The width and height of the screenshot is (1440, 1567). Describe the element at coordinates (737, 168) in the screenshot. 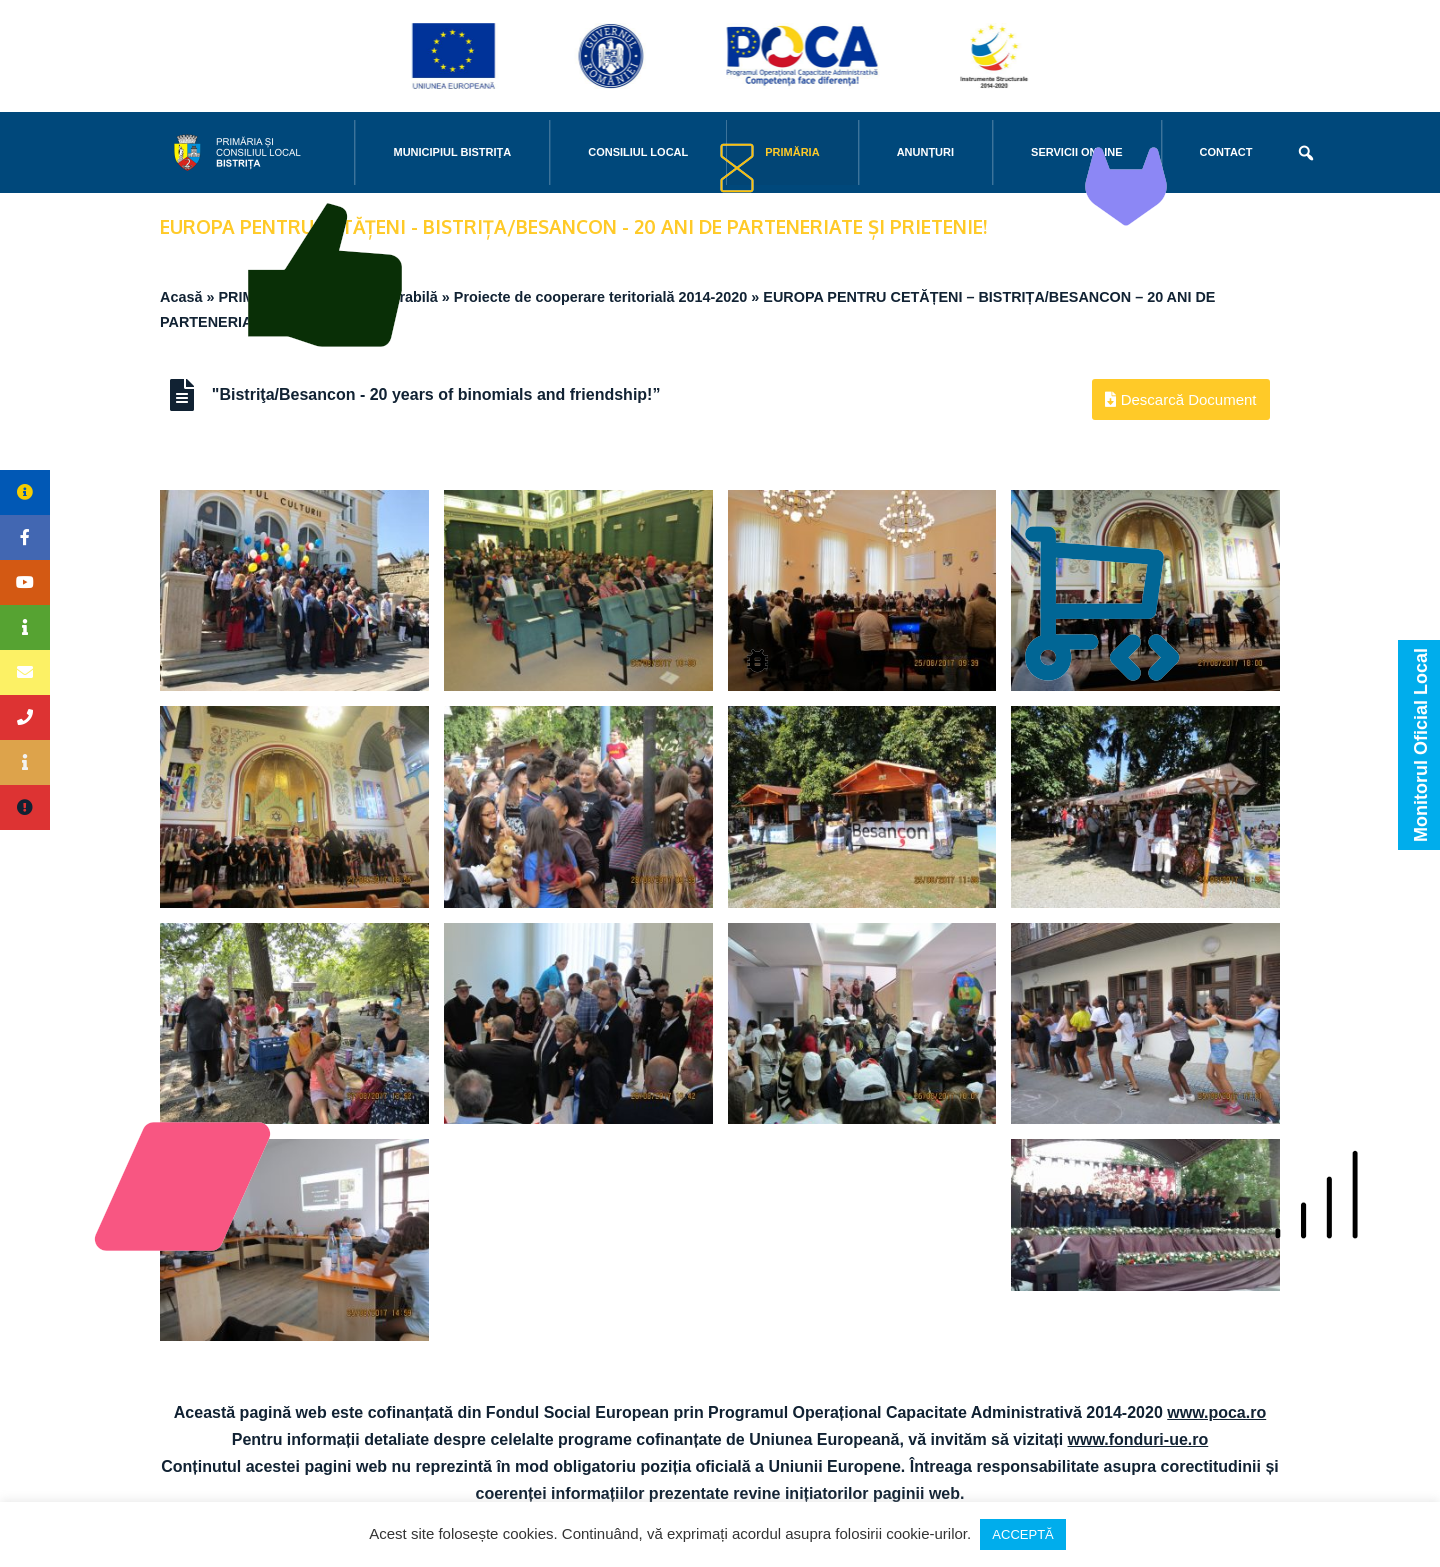

I see `indicates loading or processing in progress` at that location.